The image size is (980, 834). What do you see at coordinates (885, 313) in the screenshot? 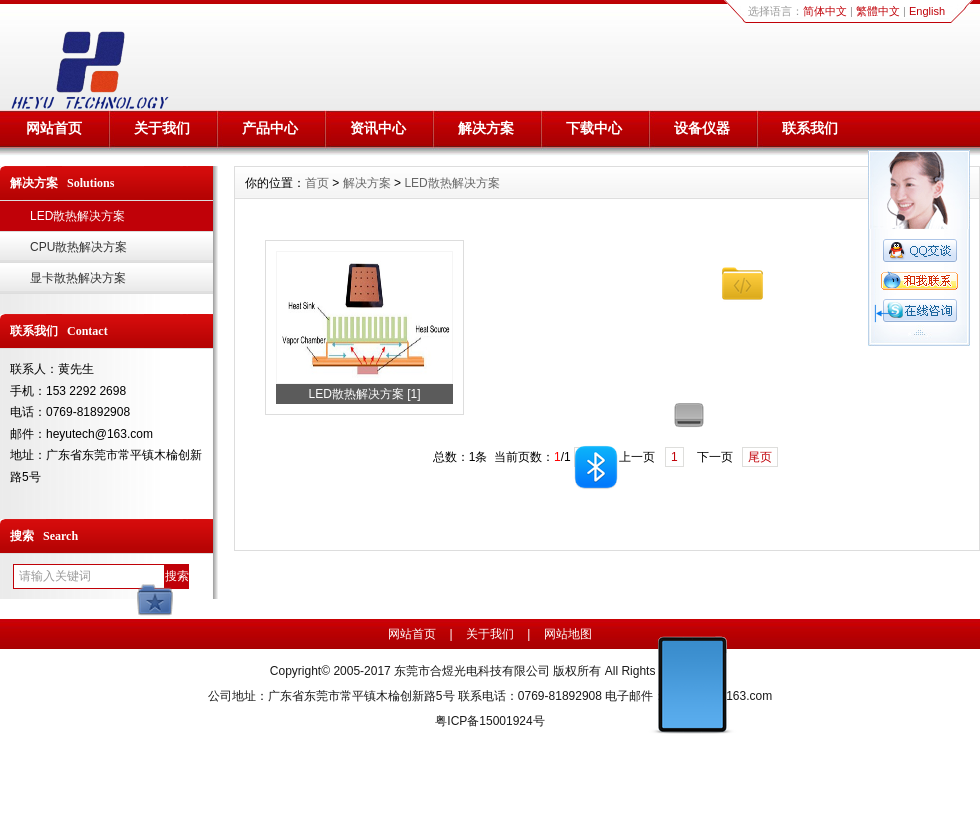
I see `go to the first item in a list or sequence` at bounding box center [885, 313].